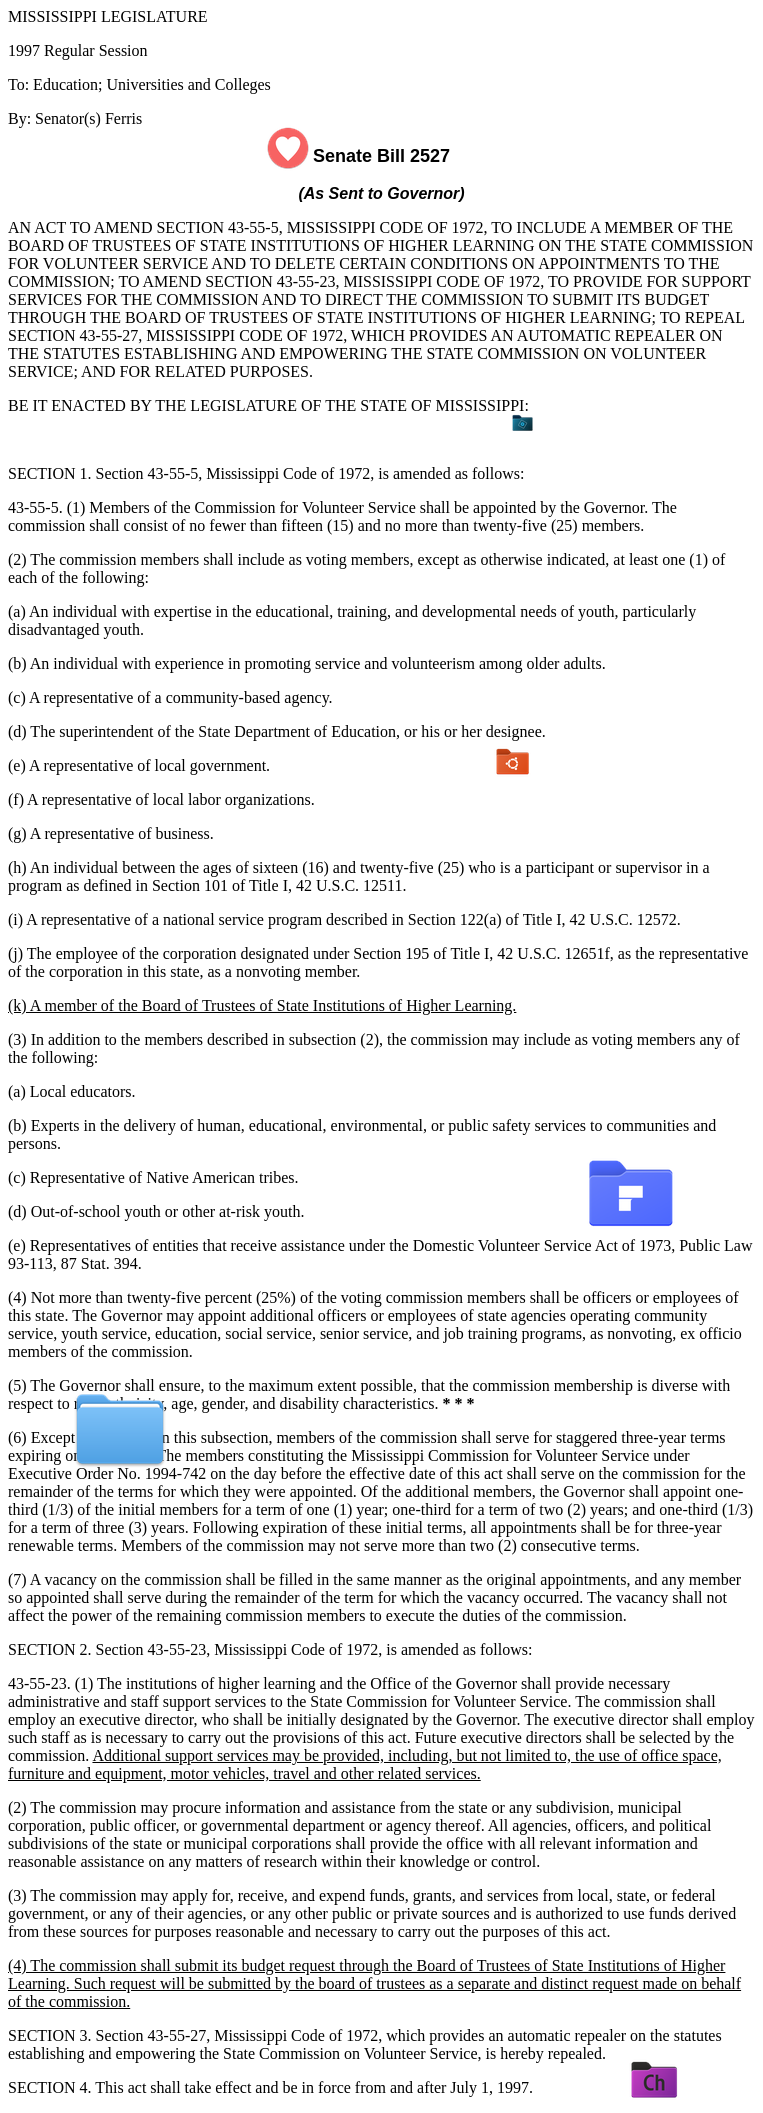 Image resolution: width=763 pixels, height=2113 pixels. I want to click on open folder to view files, so click(120, 1429).